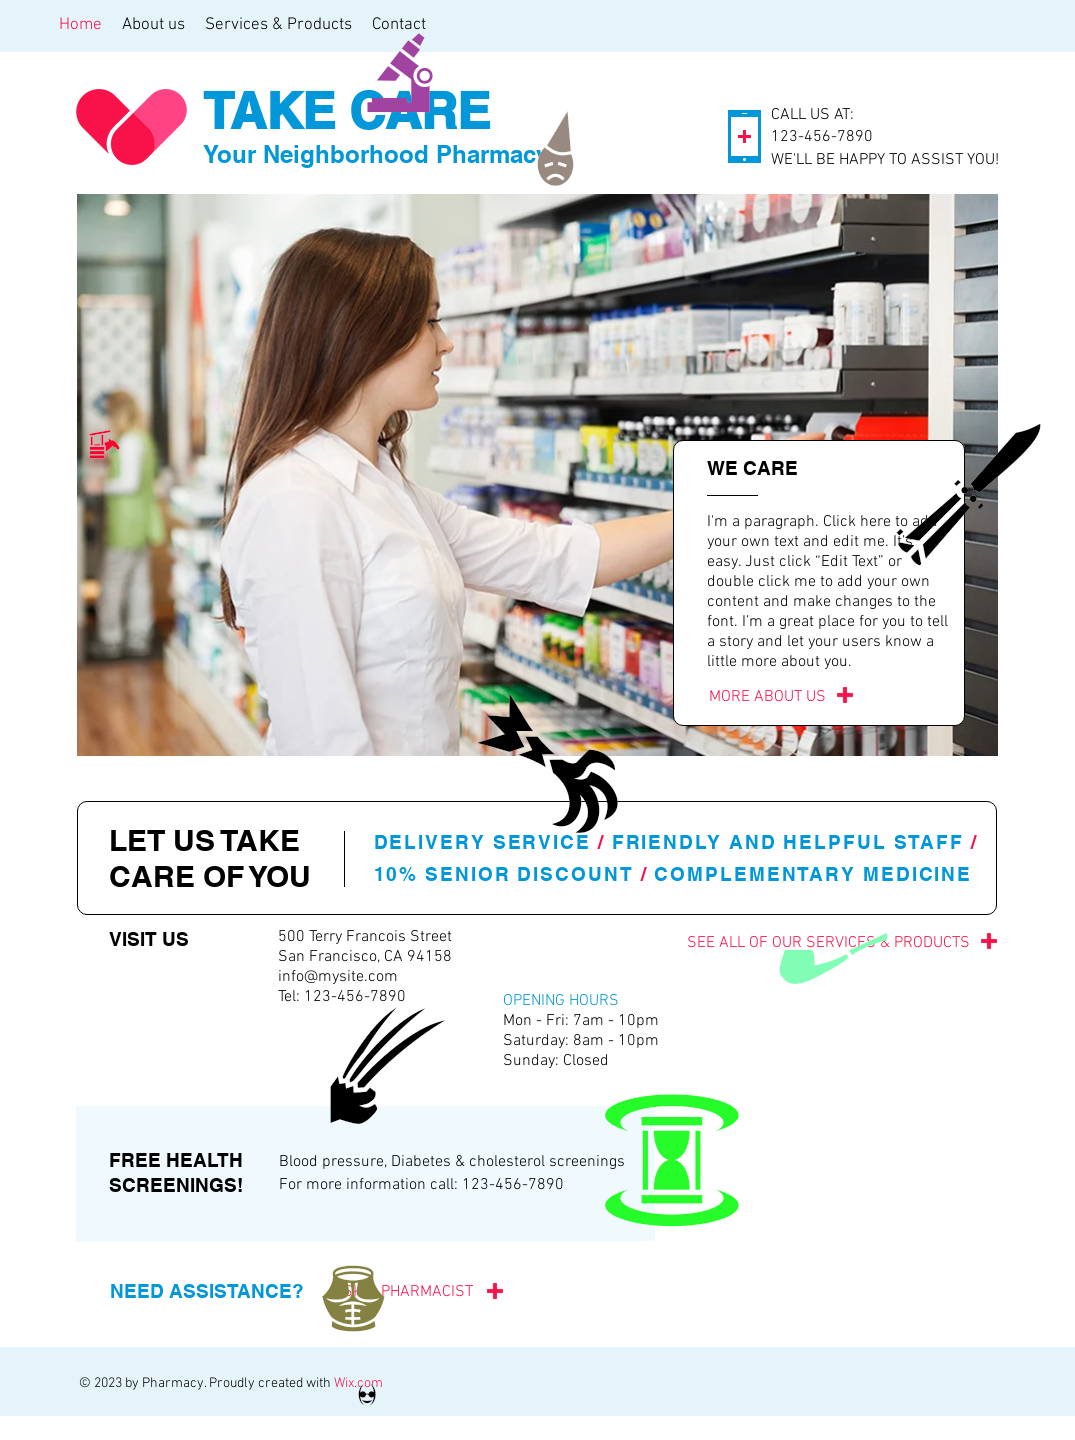 Image resolution: width=1075 pixels, height=1440 pixels. I want to click on access the stable or horse shelter, so click(105, 443).